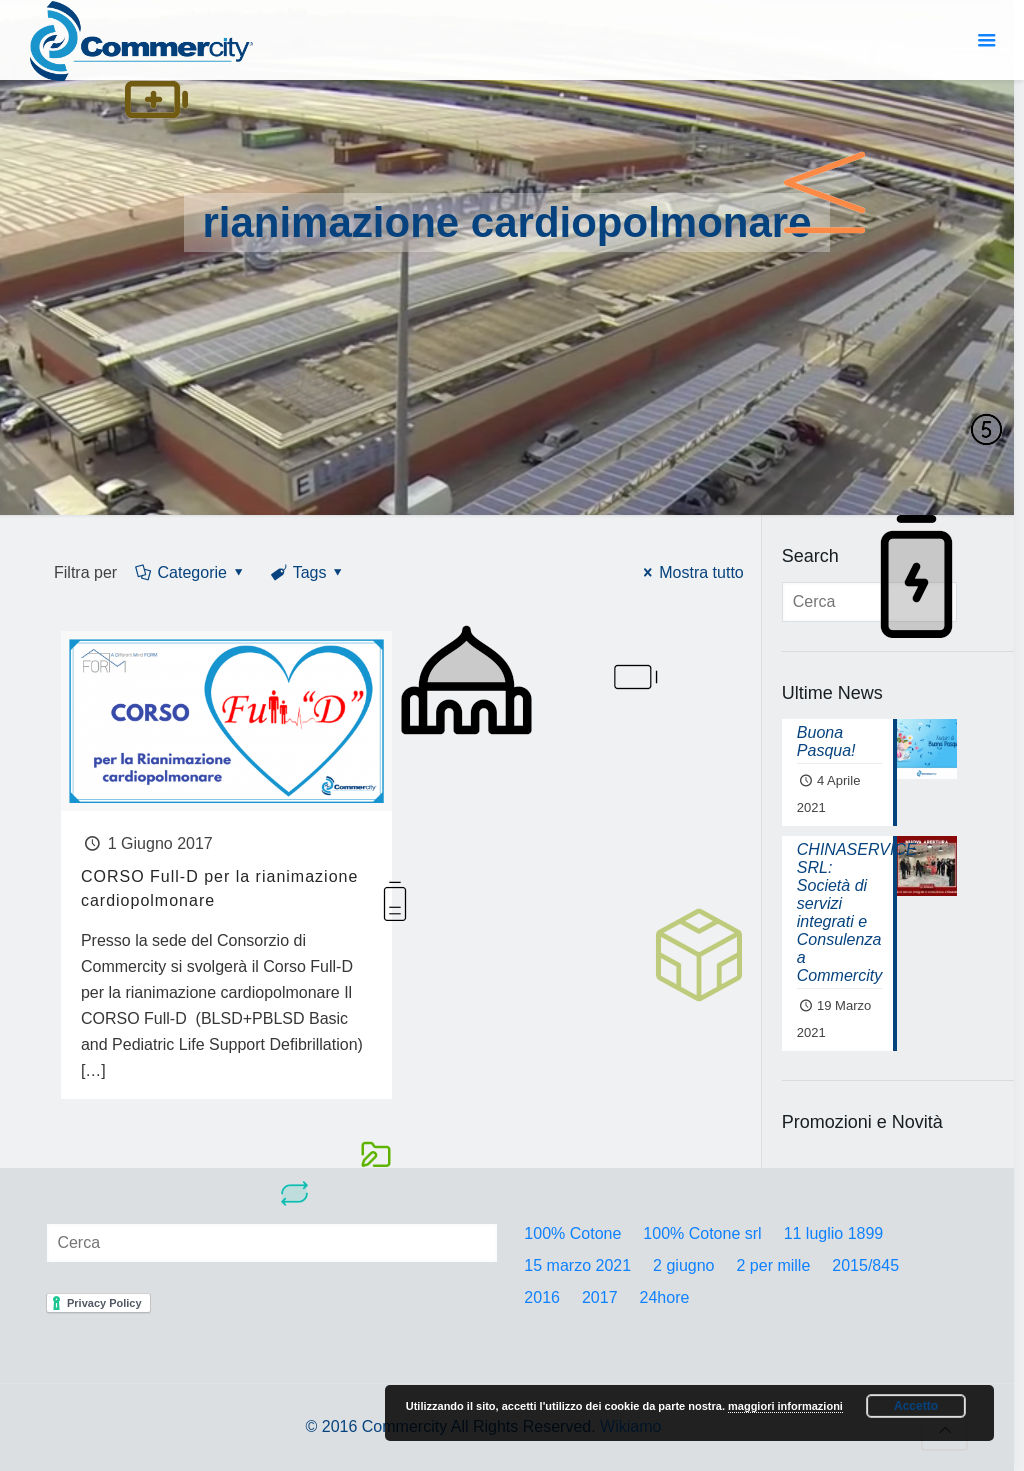 The image size is (1024, 1471). I want to click on indicates battery is empty or depleted, so click(635, 677).